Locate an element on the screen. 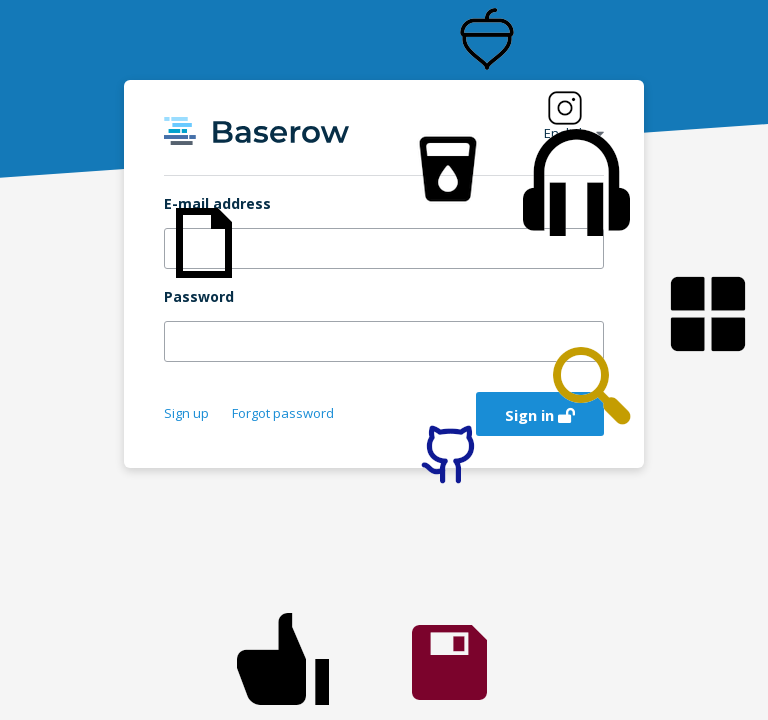 The image size is (768, 720). open Instagram app is located at coordinates (565, 108).